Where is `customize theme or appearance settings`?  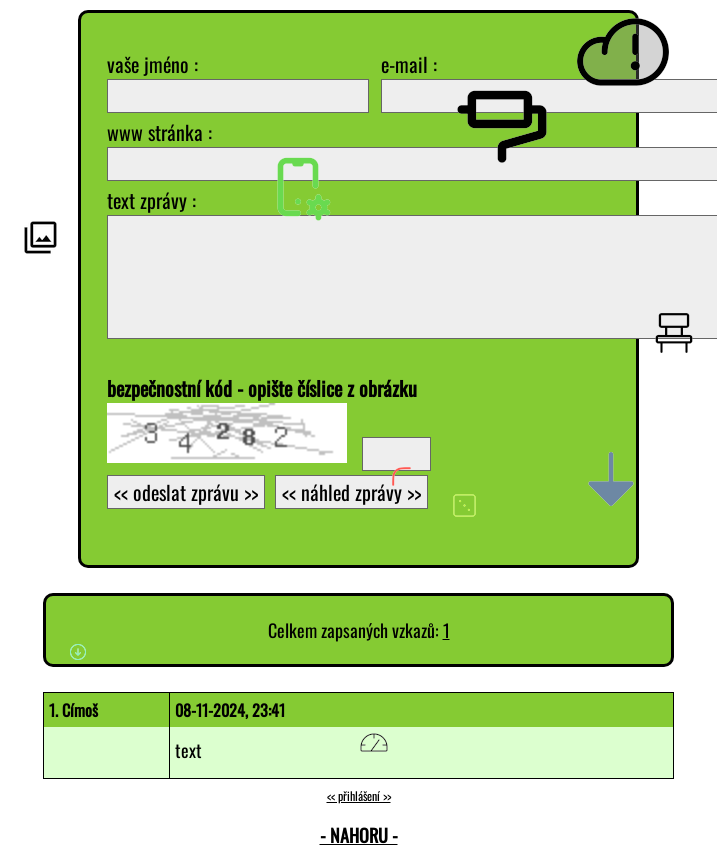 customize theme or appearance settings is located at coordinates (502, 121).